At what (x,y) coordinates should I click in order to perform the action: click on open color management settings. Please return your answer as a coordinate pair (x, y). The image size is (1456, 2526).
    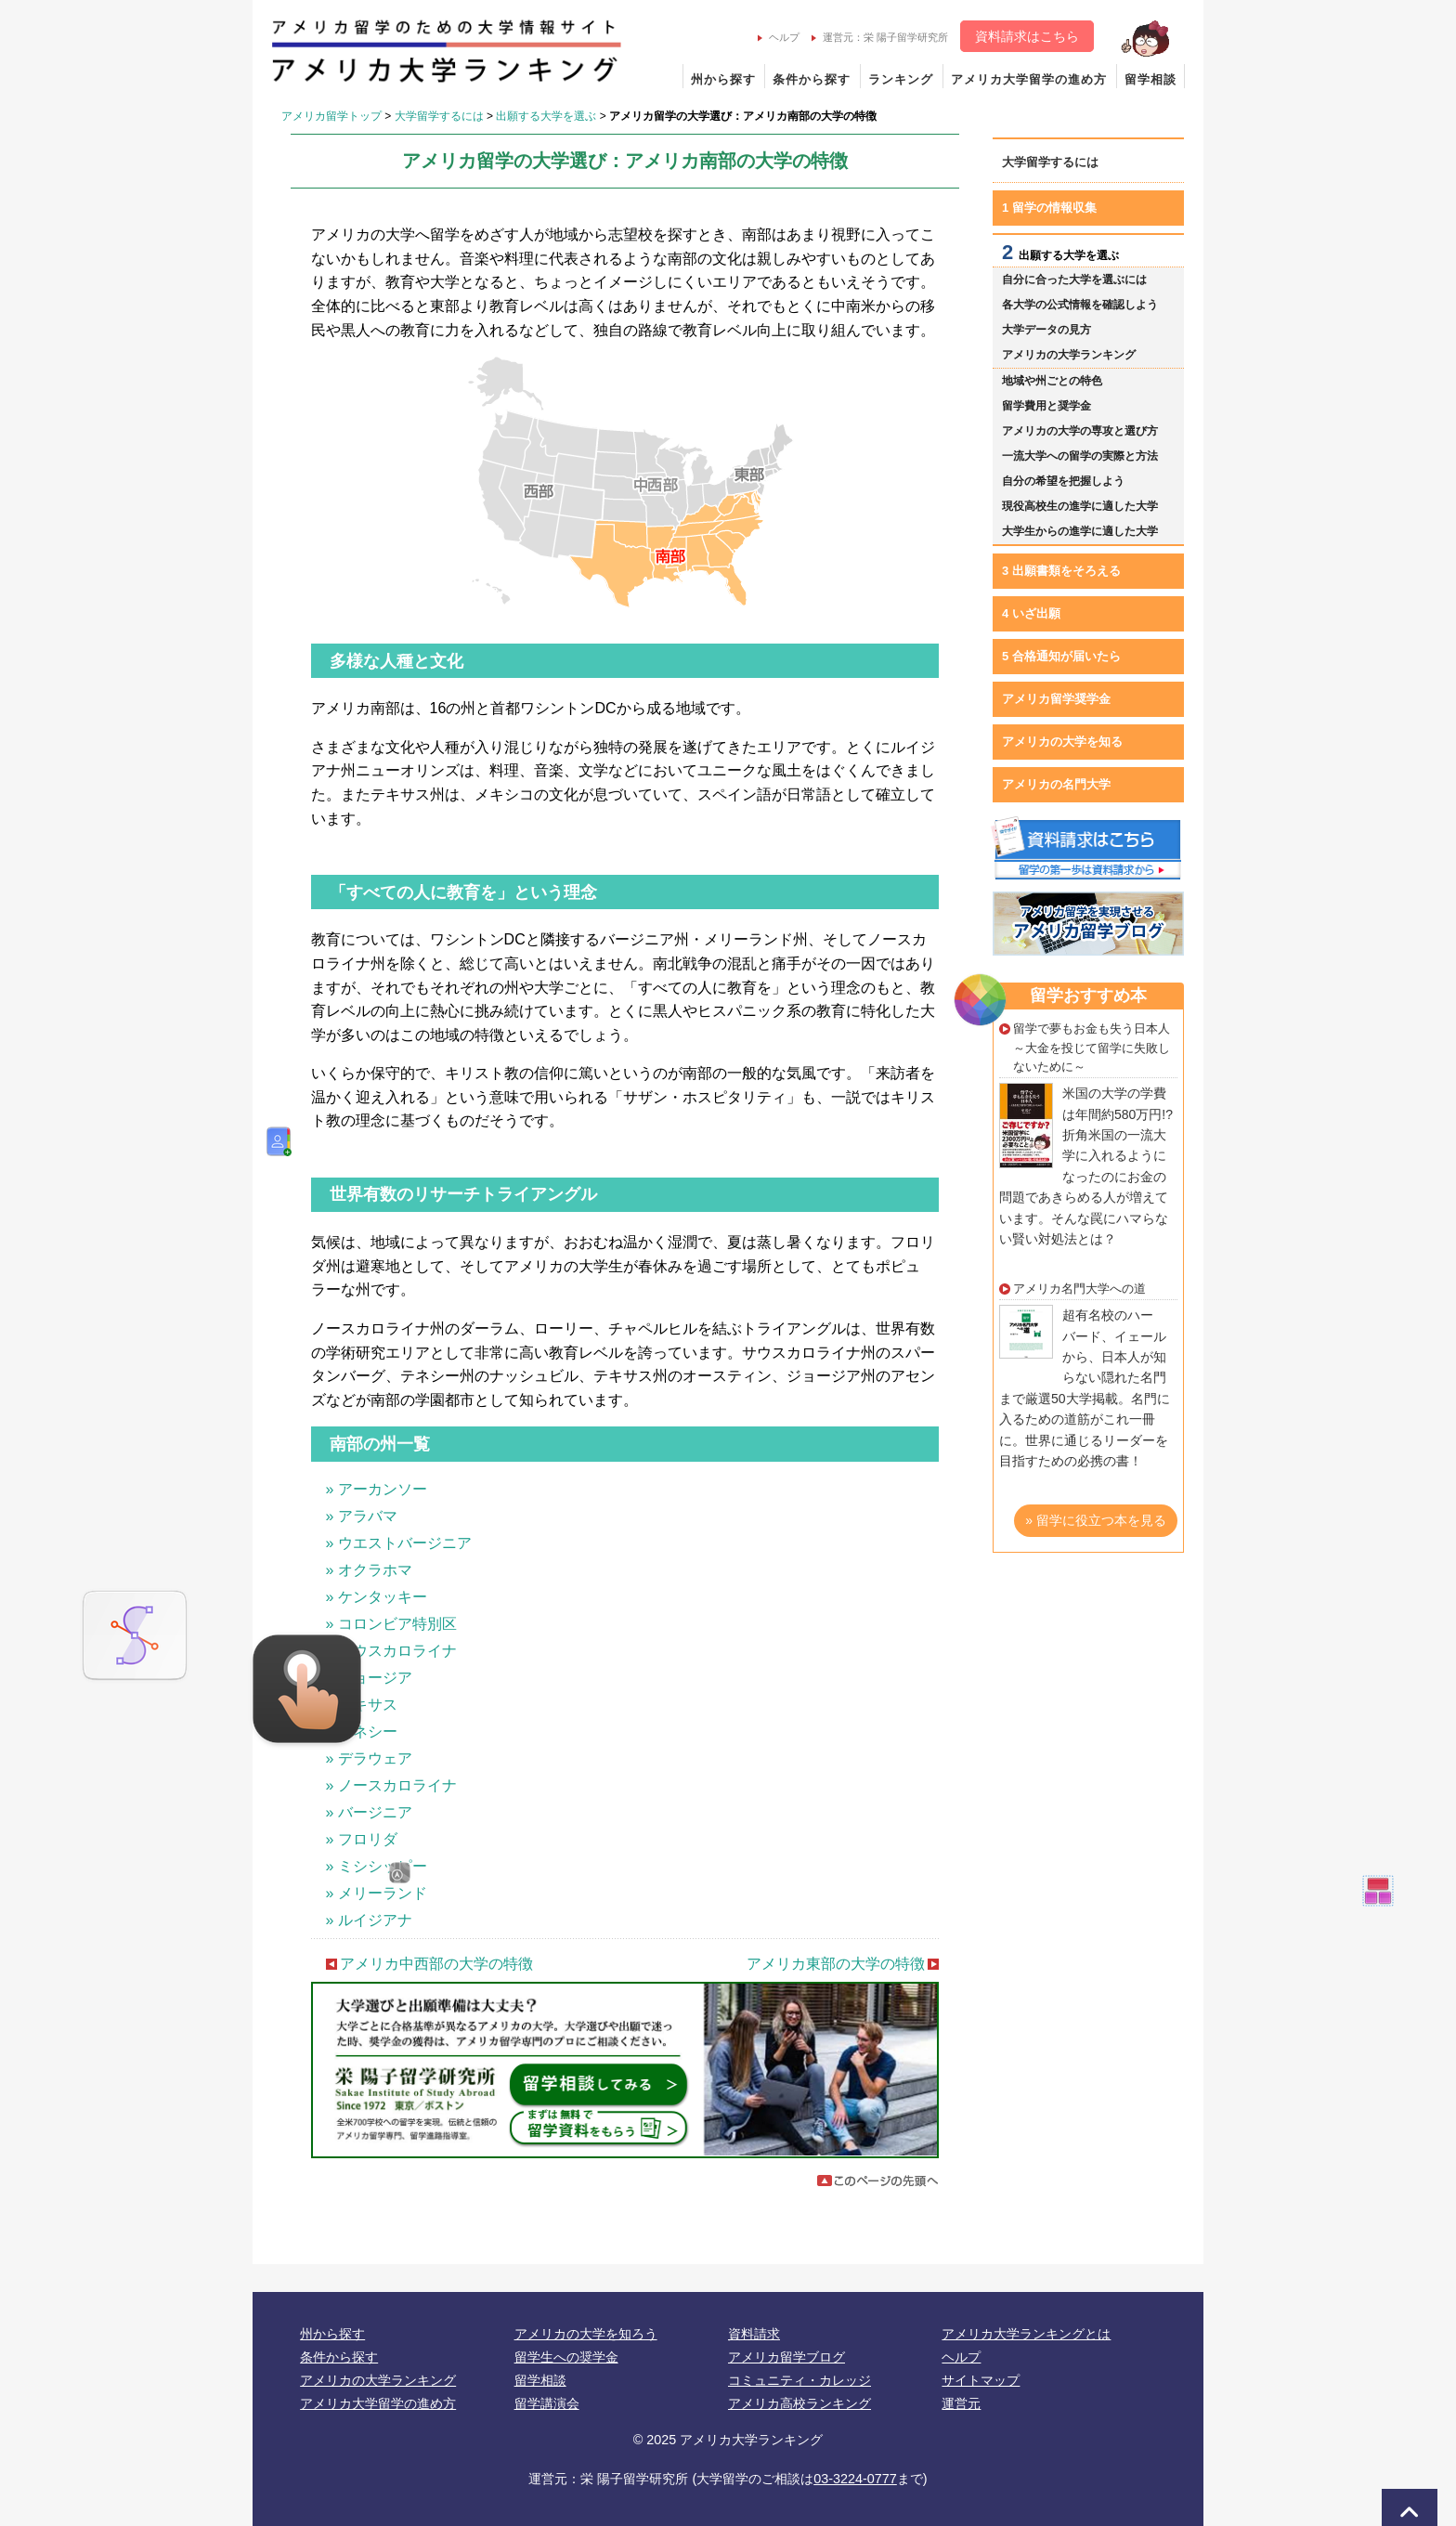
    Looking at the image, I should click on (980, 999).